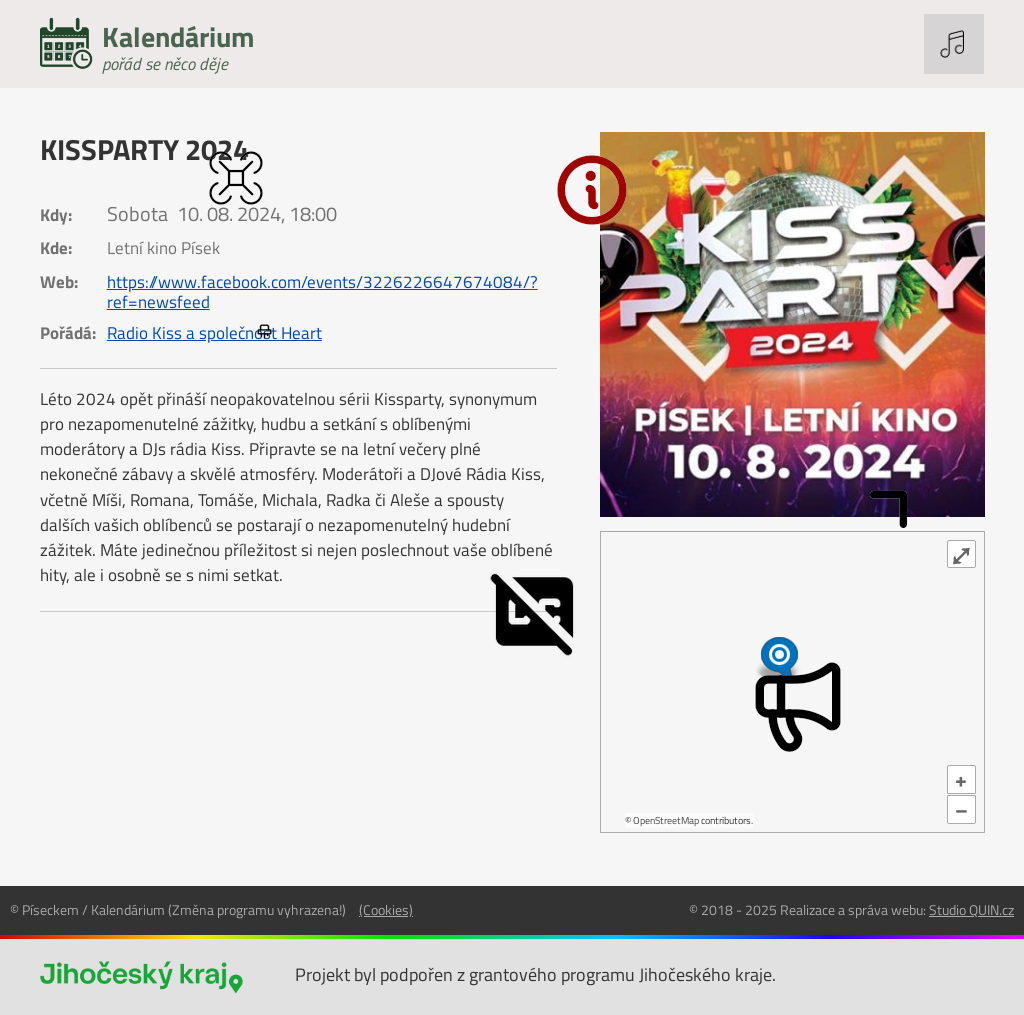 The width and height of the screenshot is (1024, 1015). I want to click on closed captions are disabled, so click(534, 611).